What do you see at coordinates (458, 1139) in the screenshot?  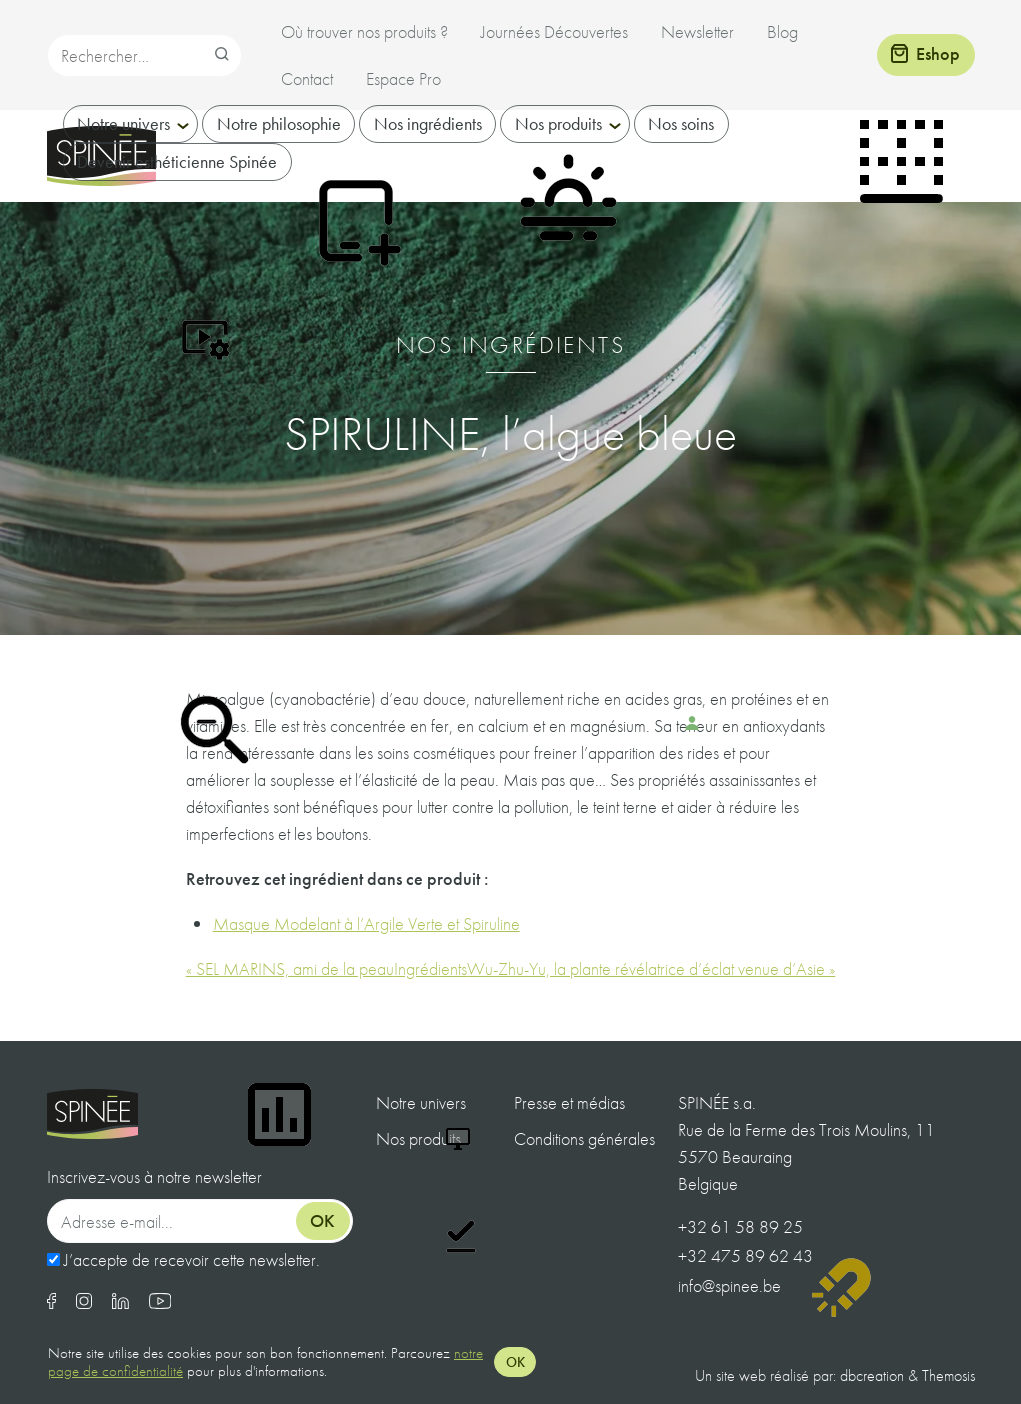 I see `switch to desktop view` at bounding box center [458, 1139].